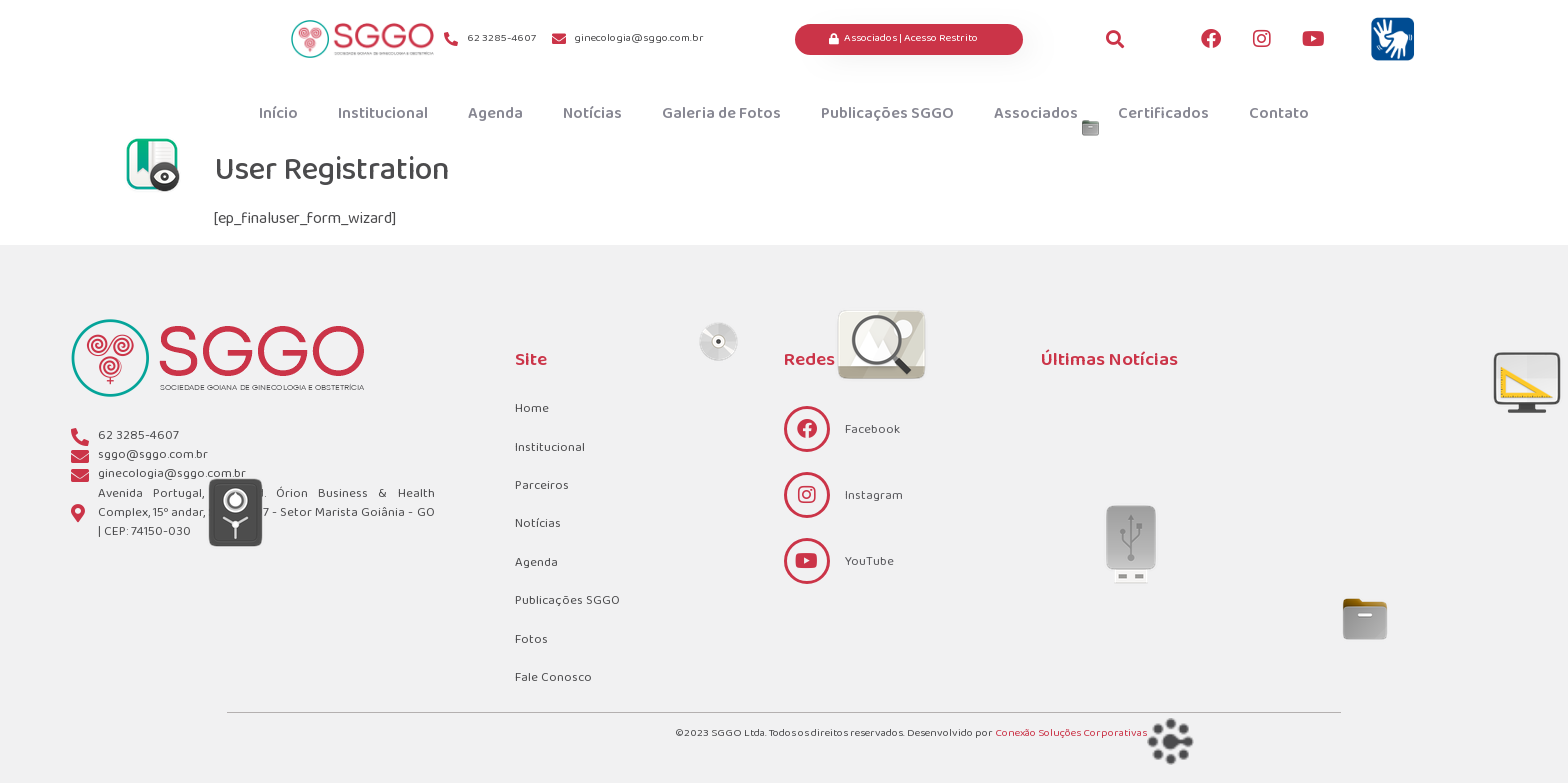  Describe the element at coordinates (1131, 544) in the screenshot. I see `access connected USB storage device` at that location.